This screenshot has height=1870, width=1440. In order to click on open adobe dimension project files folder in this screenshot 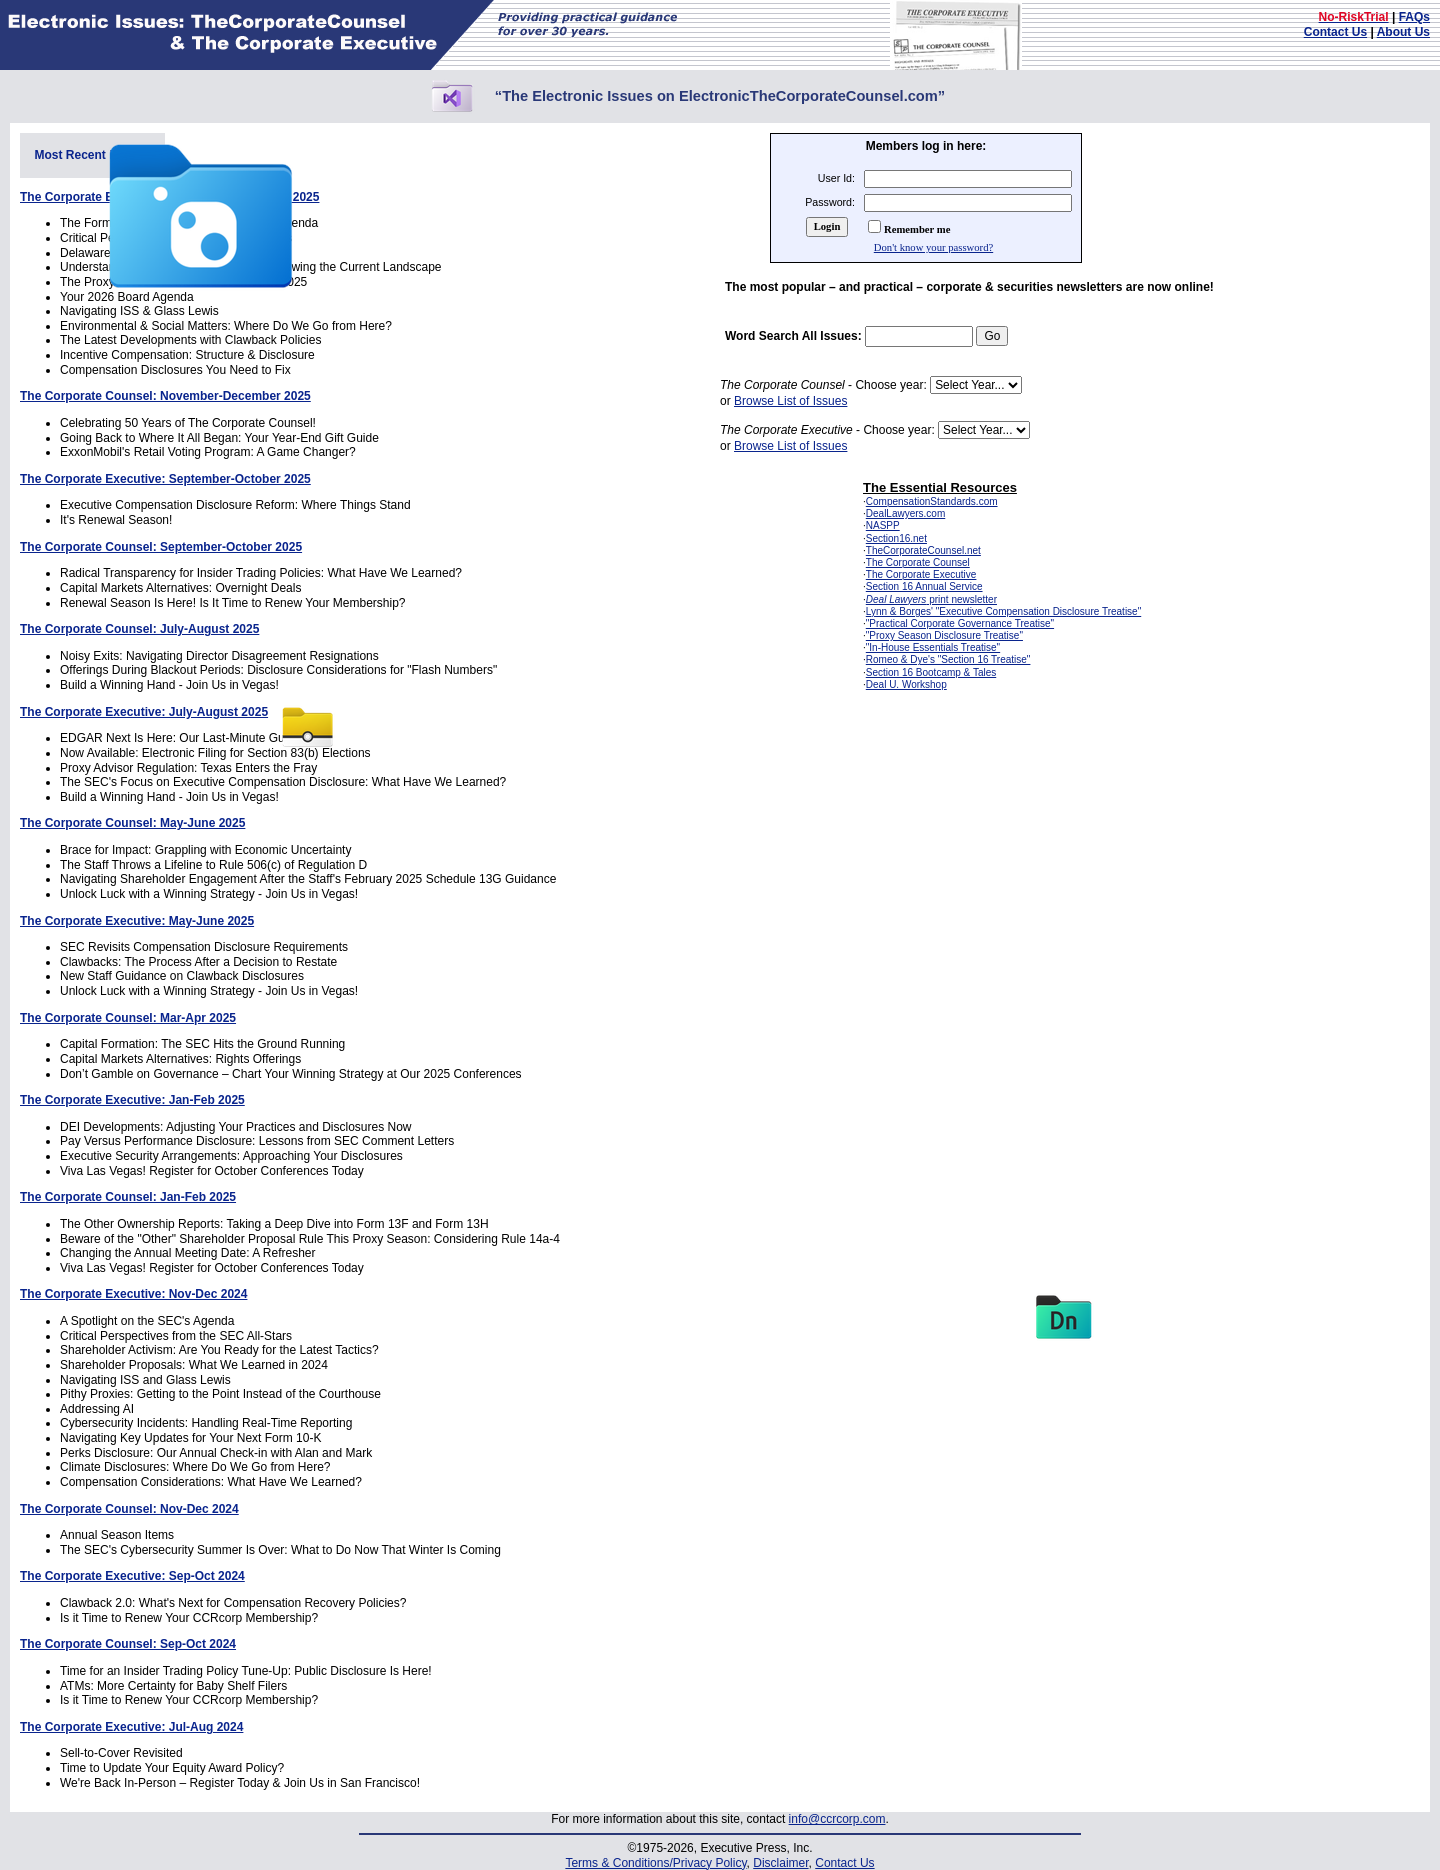, I will do `click(1063, 1318)`.